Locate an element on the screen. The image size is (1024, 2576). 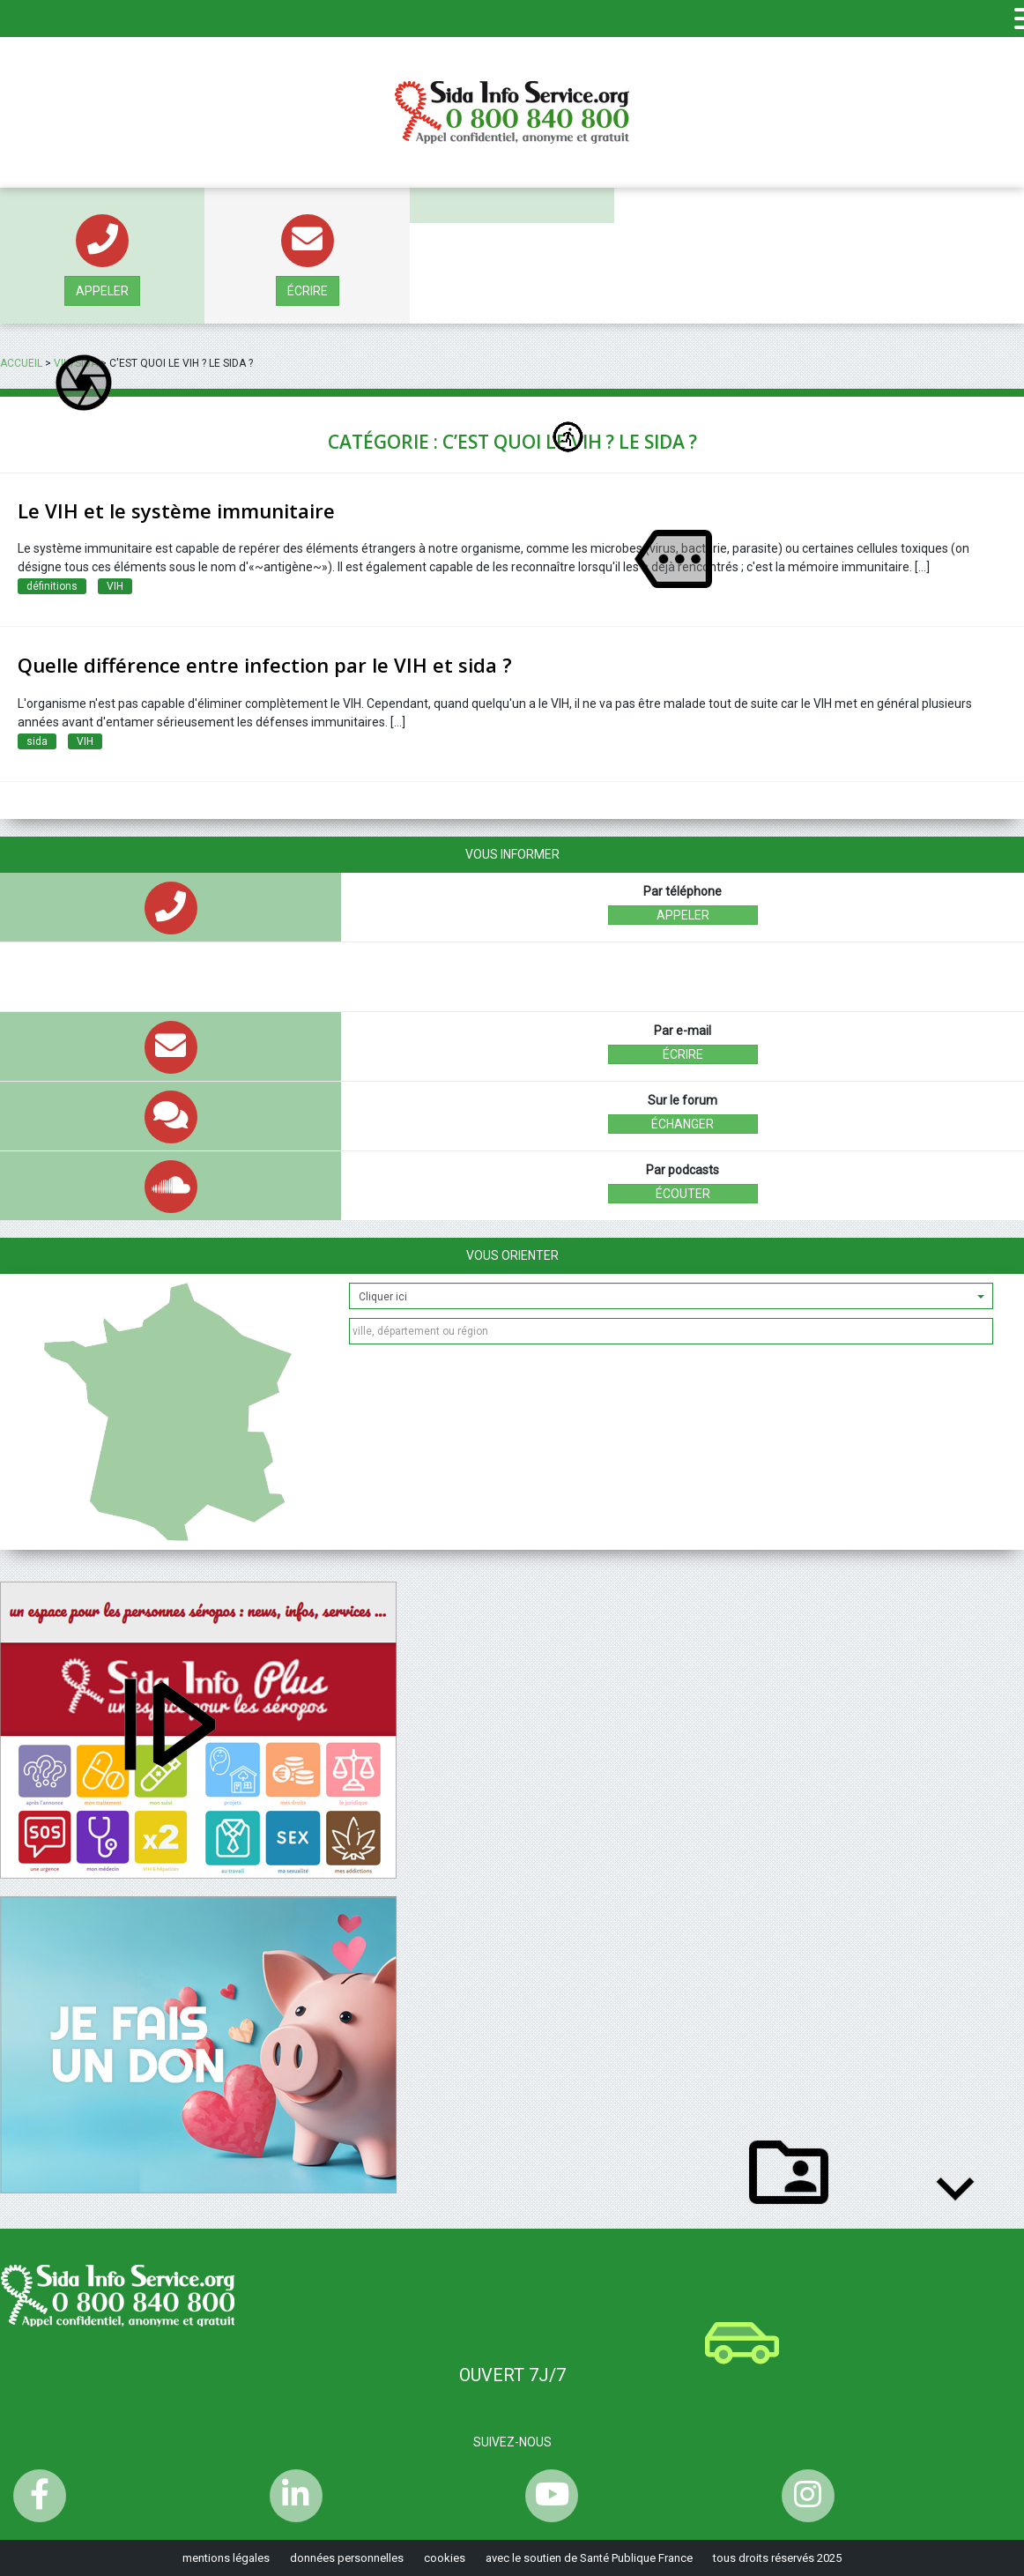
expand to show more content is located at coordinates (955, 2188).